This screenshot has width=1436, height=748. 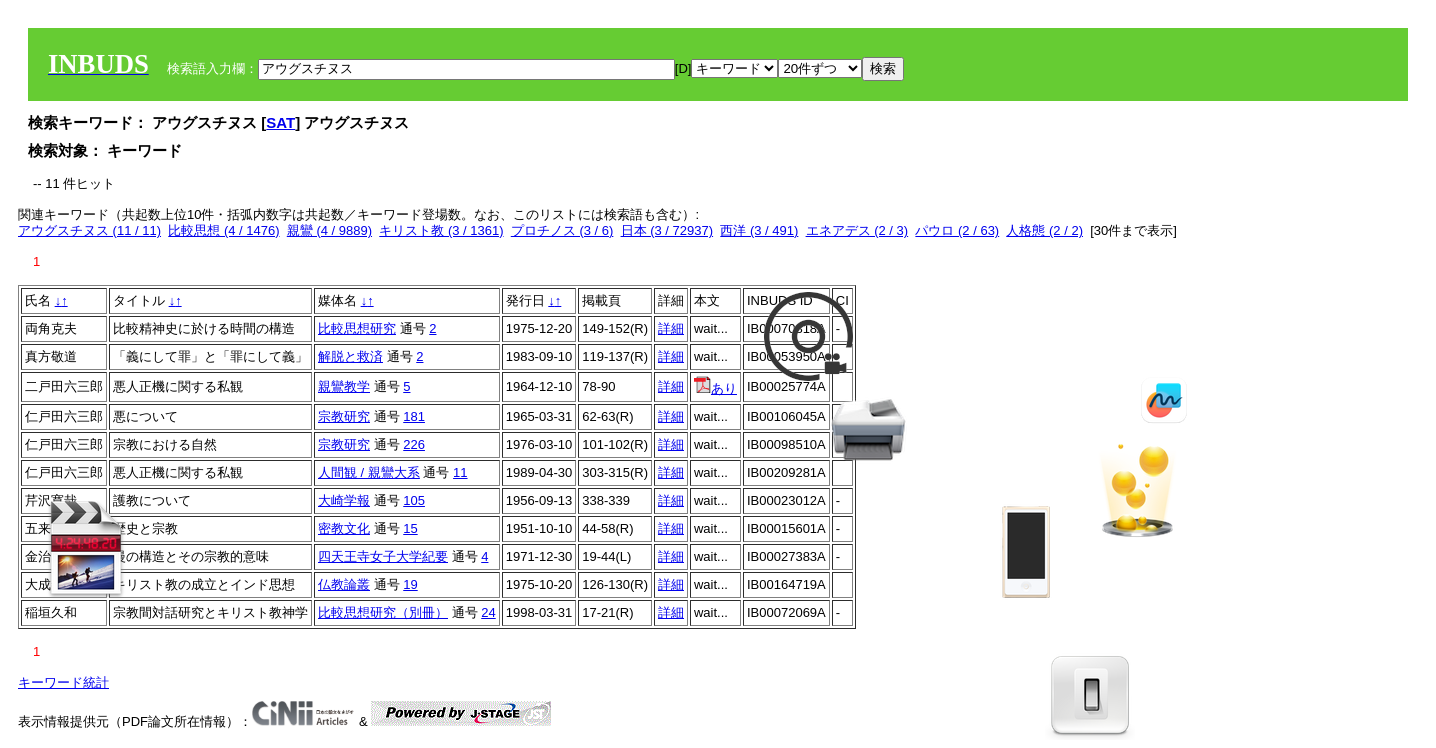 What do you see at coordinates (868, 429) in the screenshot?
I see `browse network printers via SMB protocol` at bounding box center [868, 429].